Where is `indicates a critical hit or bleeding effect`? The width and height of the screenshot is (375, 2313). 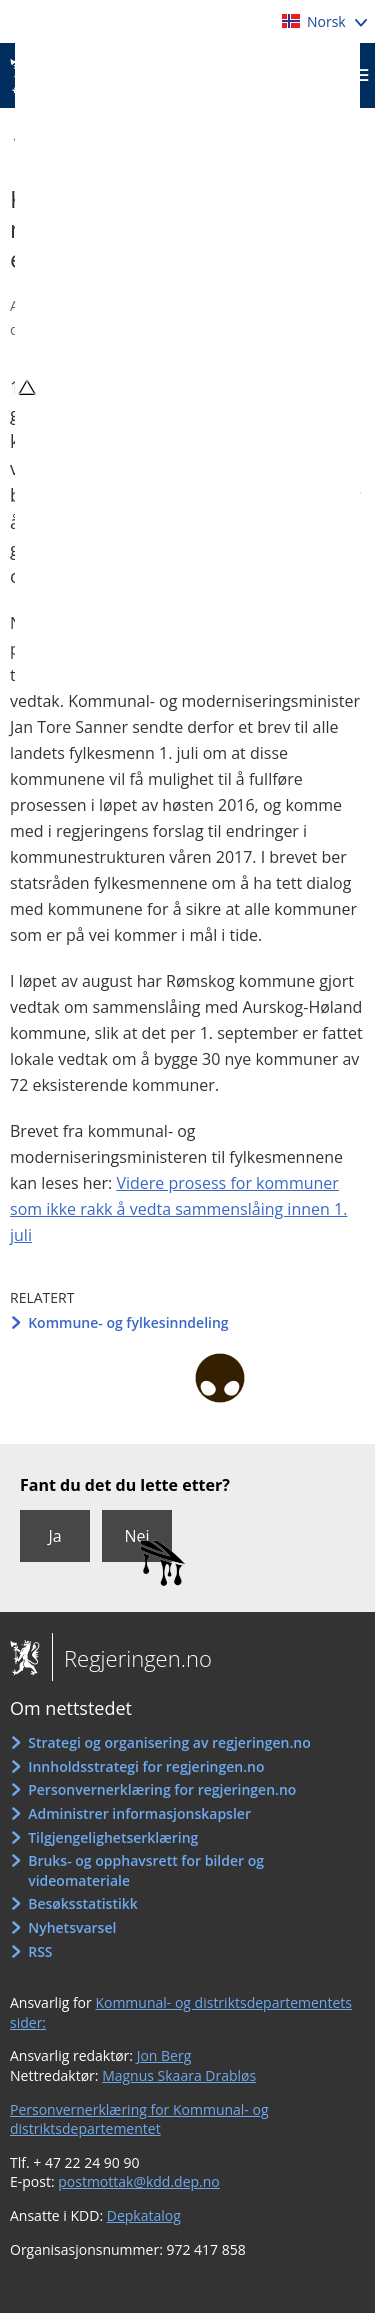 indicates a critical hit or bleeding effect is located at coordinates (163, 1563).